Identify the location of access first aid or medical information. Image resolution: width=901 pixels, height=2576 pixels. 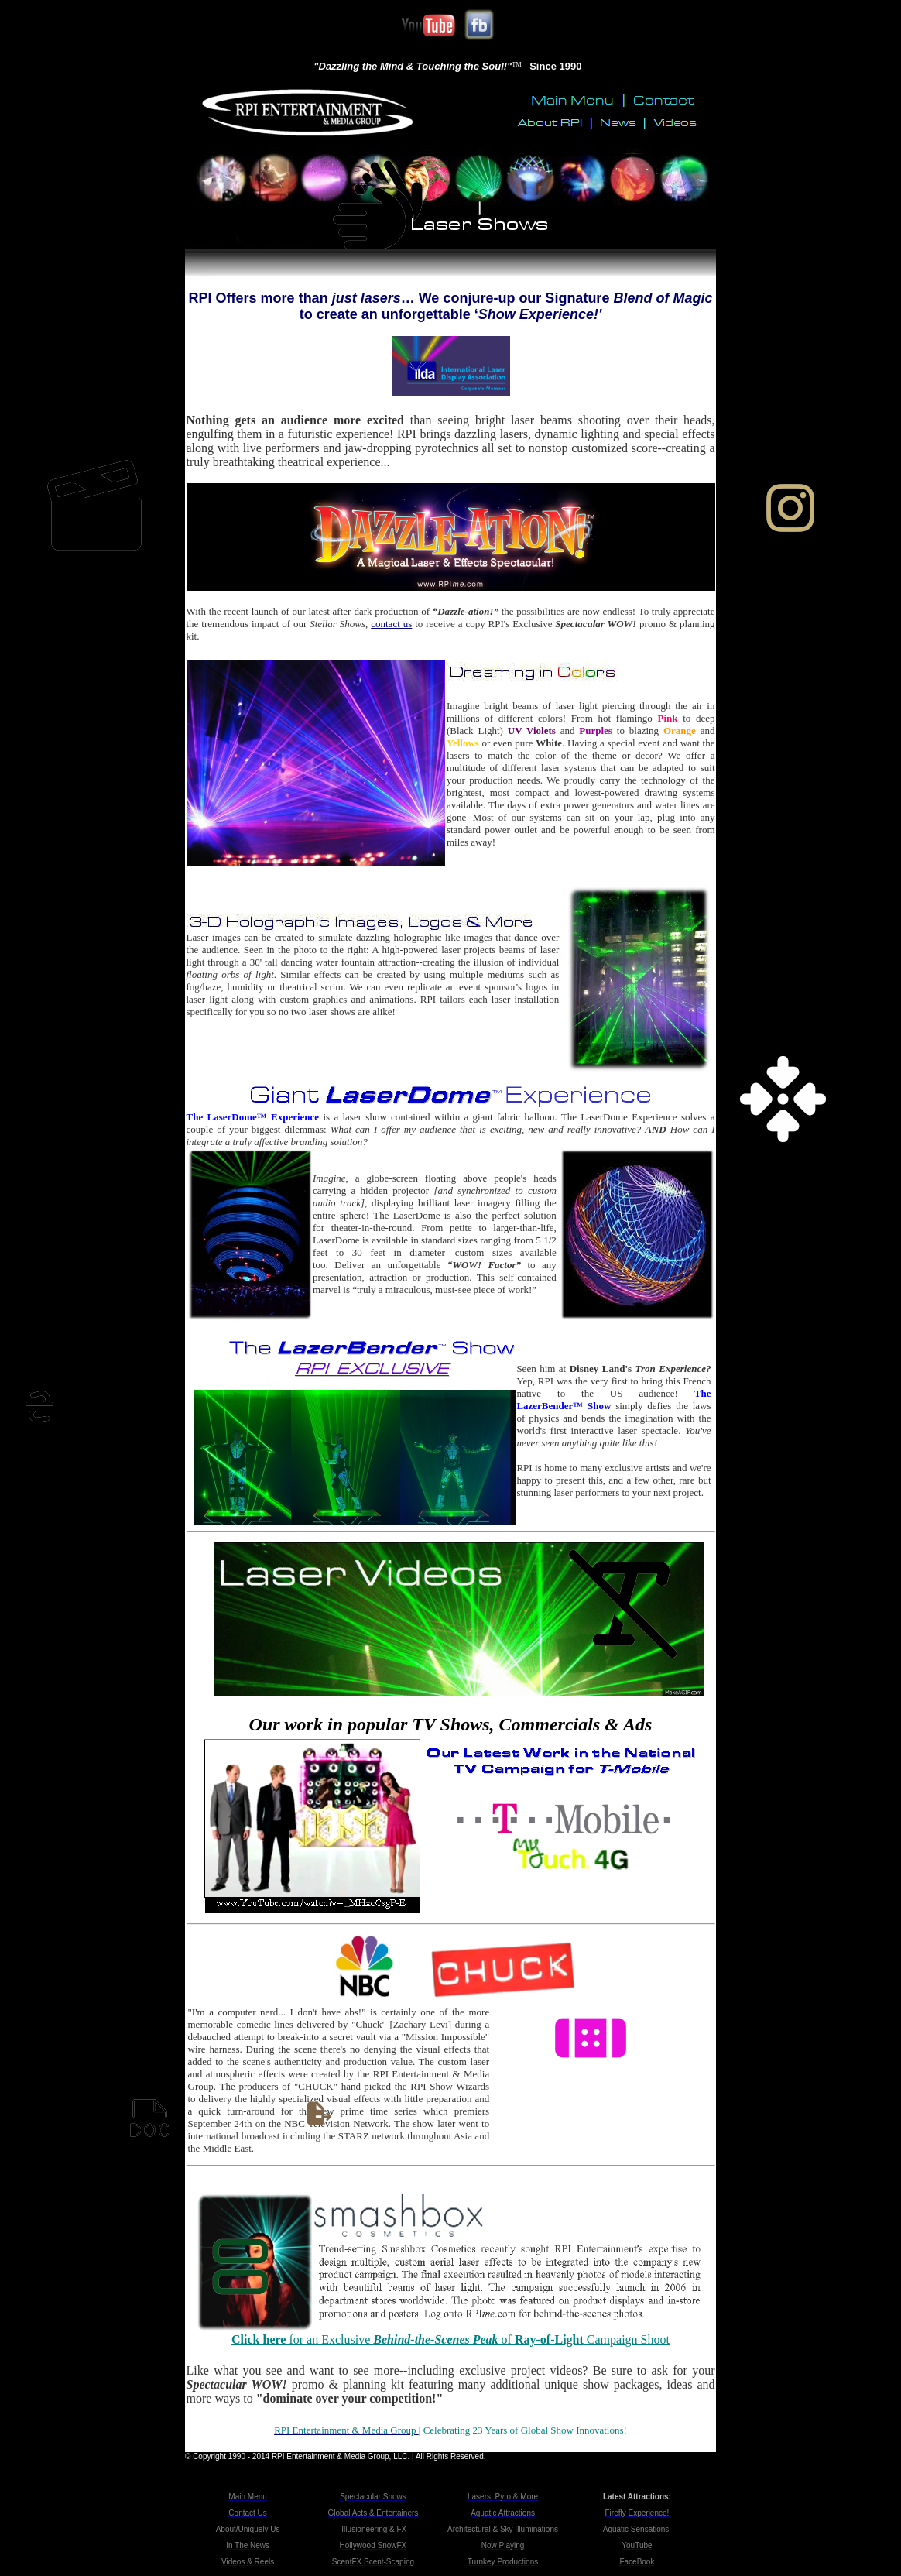
(591, 2038).